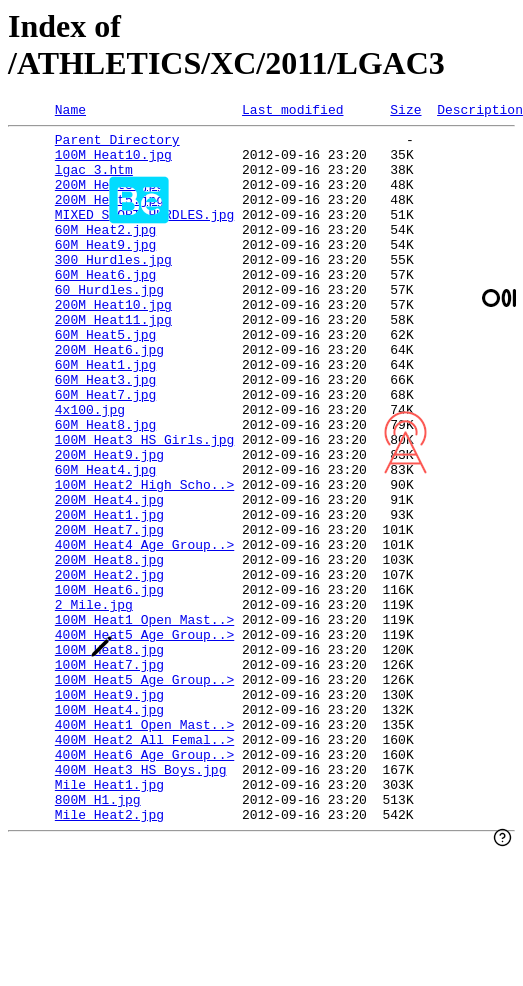  I want to click on open the Medium app, so click(499, 298).